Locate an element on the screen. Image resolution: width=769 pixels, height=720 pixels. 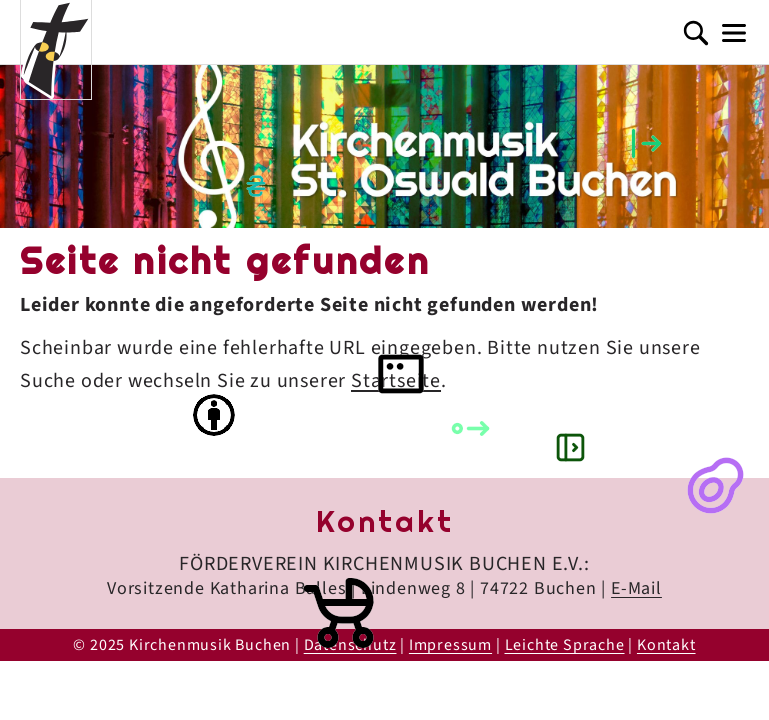
view attribution or credits information is located at coordinates (214, 415).